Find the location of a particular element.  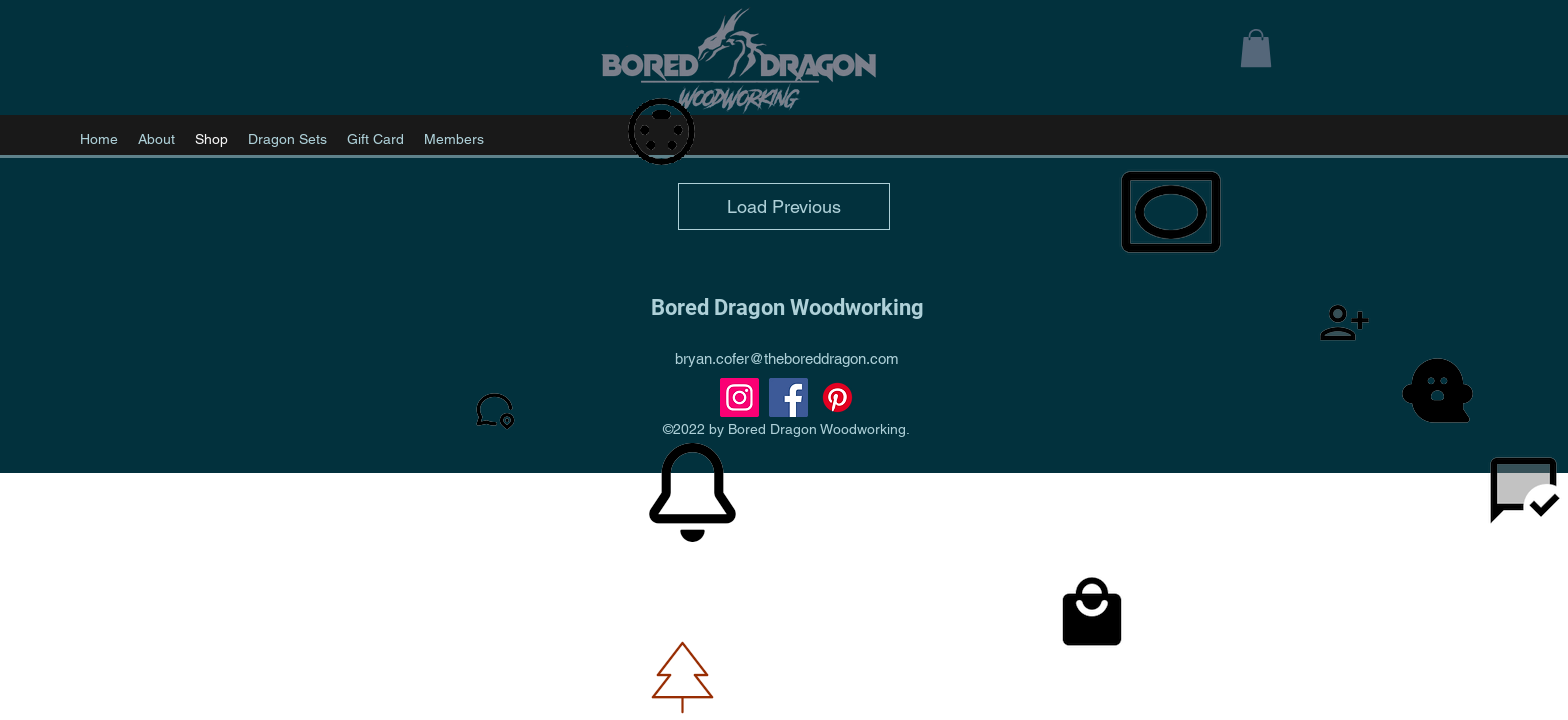

mark a conversation as read is located at coordinates (1523, 490).